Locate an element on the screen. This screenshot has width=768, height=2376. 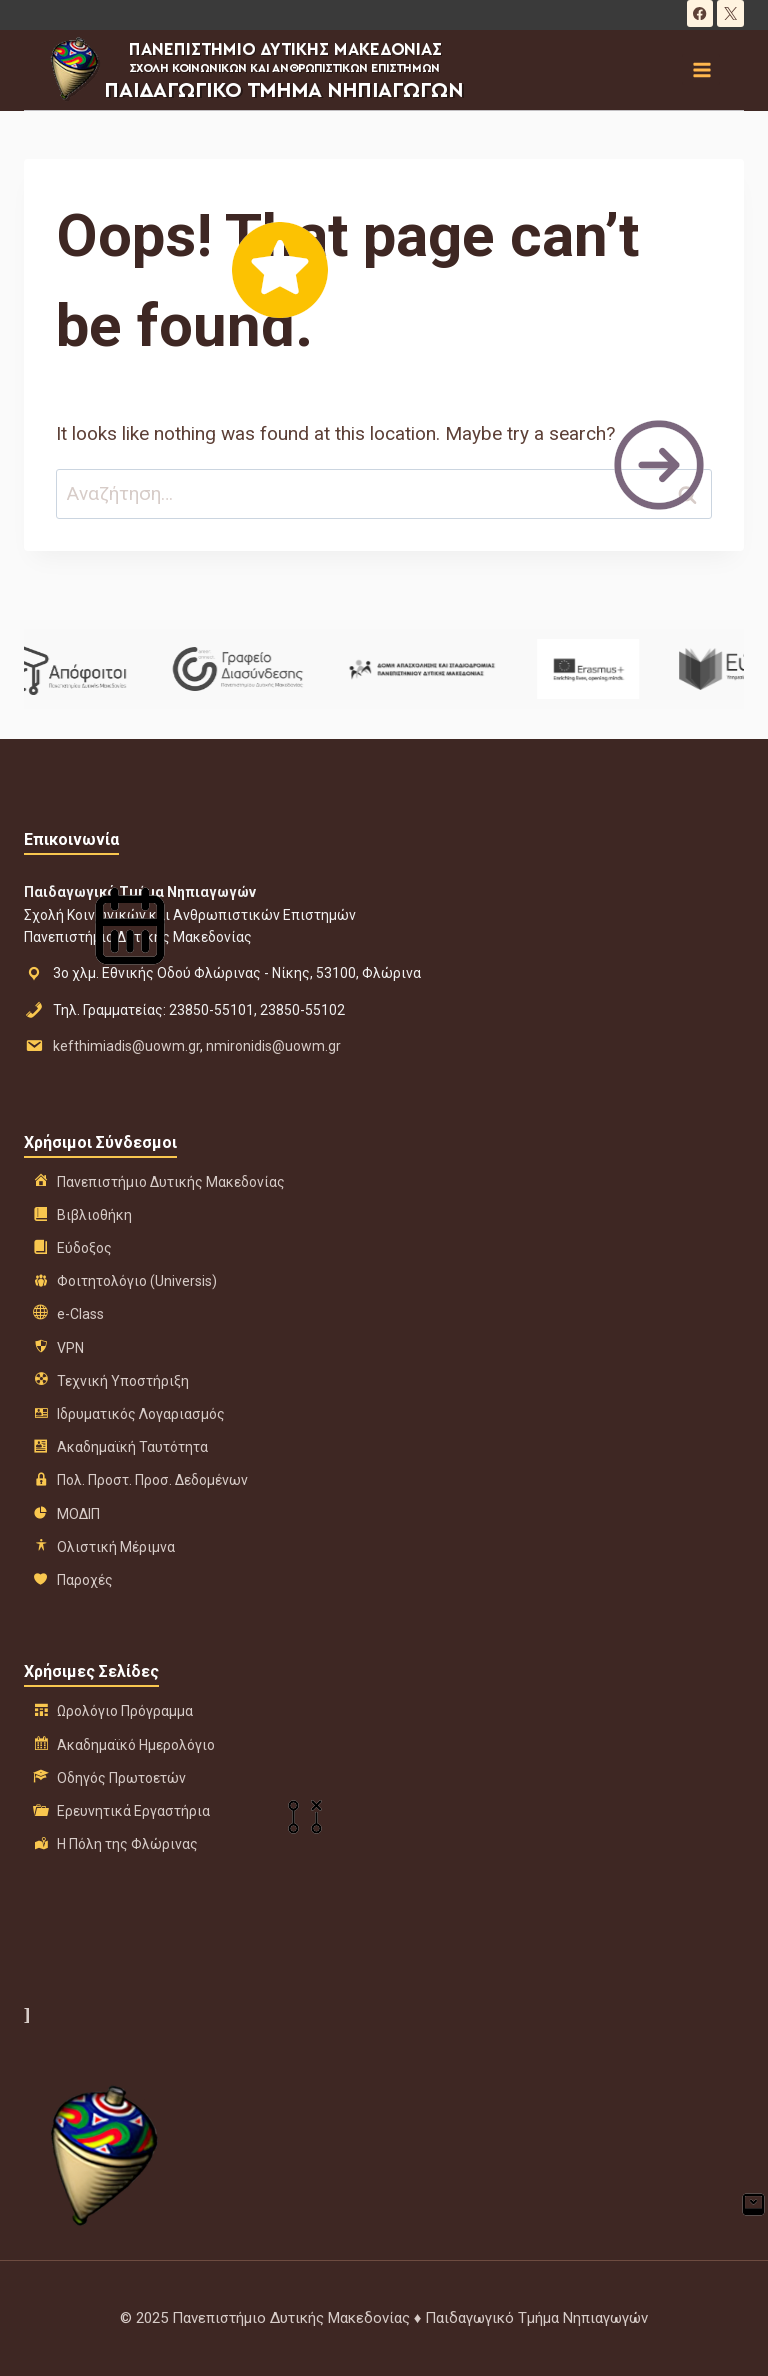
proceed to the next step is located at coordinates (659, 465).